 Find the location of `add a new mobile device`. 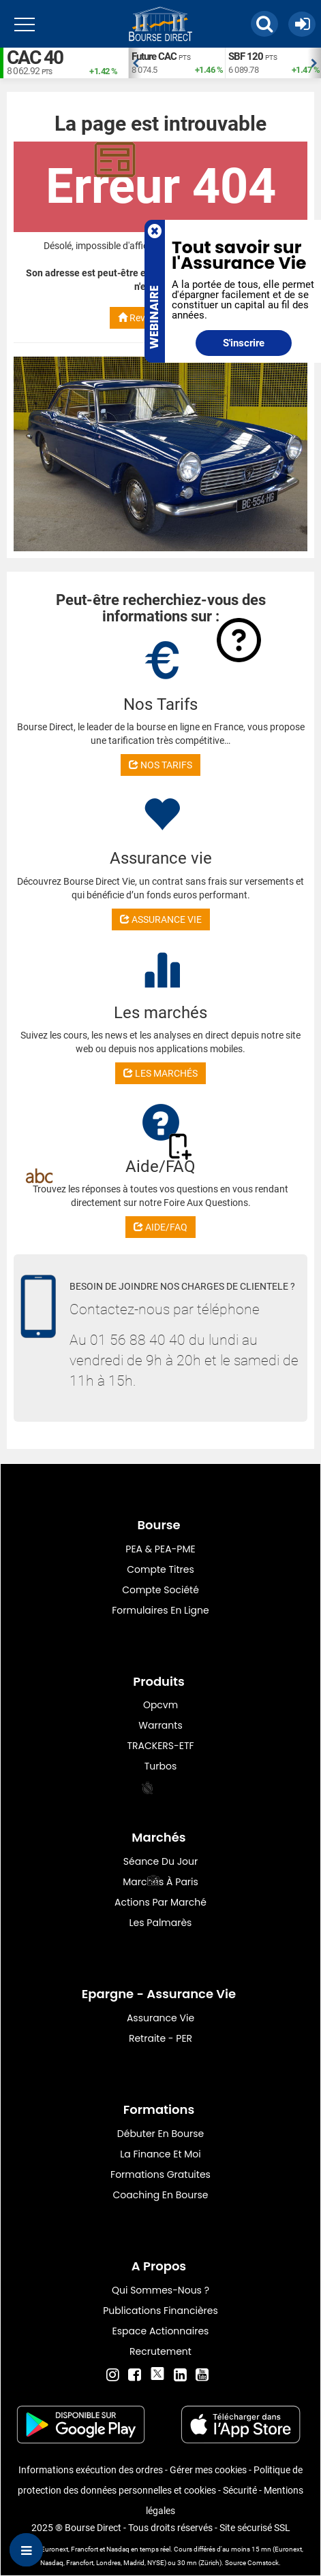

add a new mobile device is located at coordinates (178, 1146).